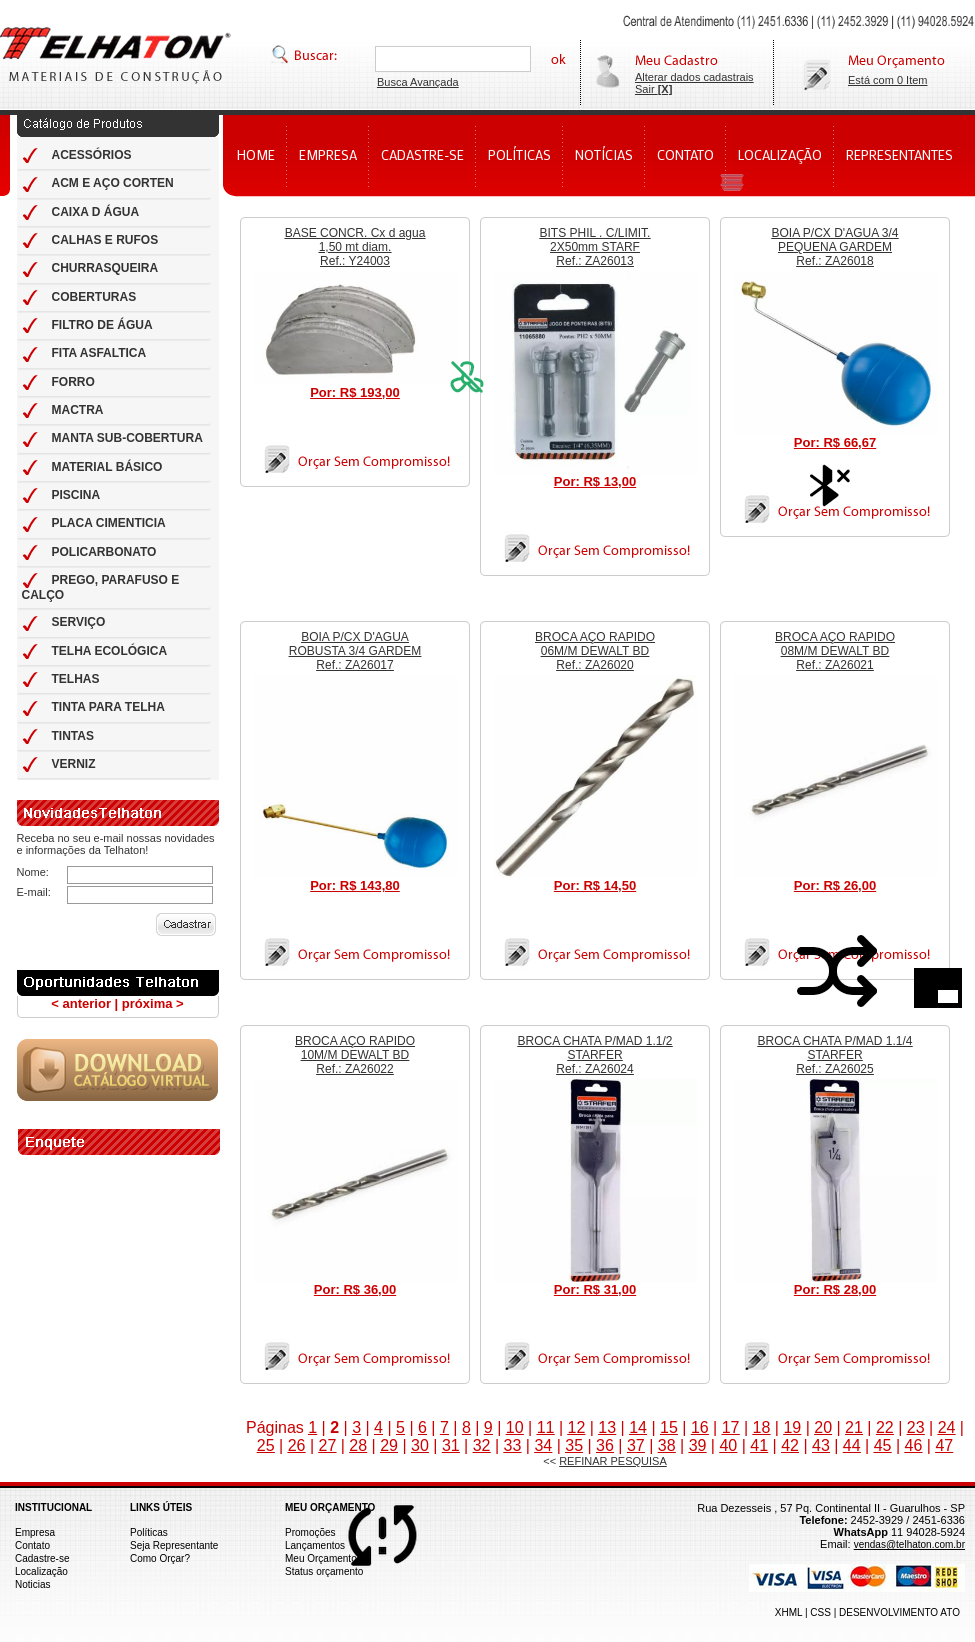 This screenshot has width=975, height=1642. Describe the element at coordinates (467, 377) in the screenshot. I see `disable propeller or fan function` at that location.